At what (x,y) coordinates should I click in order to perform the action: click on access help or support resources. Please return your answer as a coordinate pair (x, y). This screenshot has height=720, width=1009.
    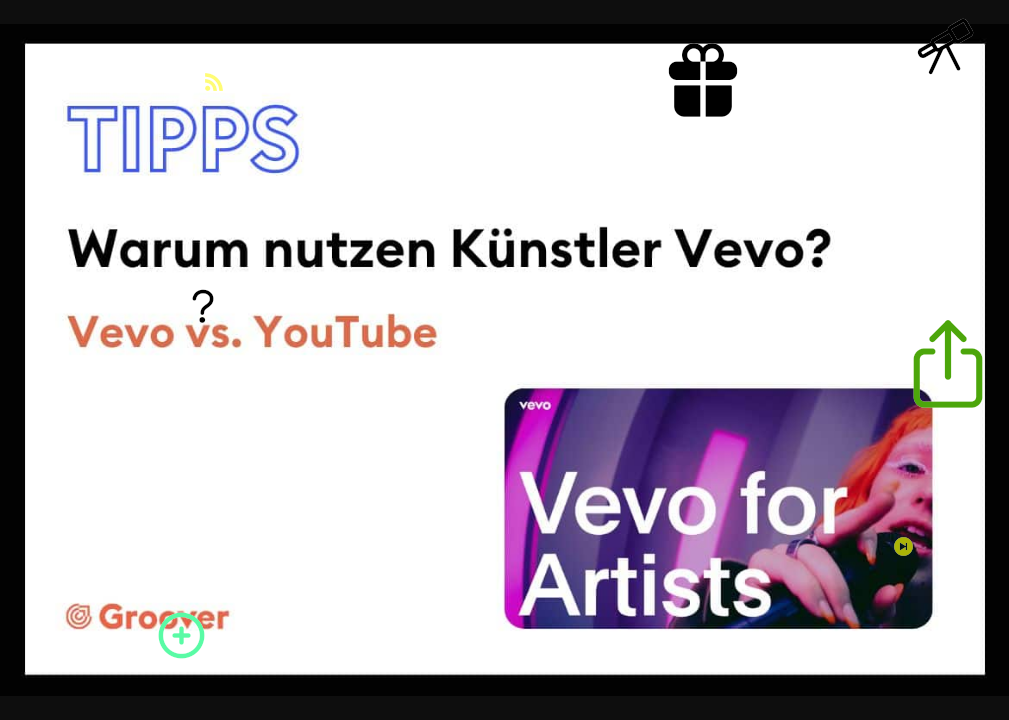
    Looking at the image, I should click on (203, 307).